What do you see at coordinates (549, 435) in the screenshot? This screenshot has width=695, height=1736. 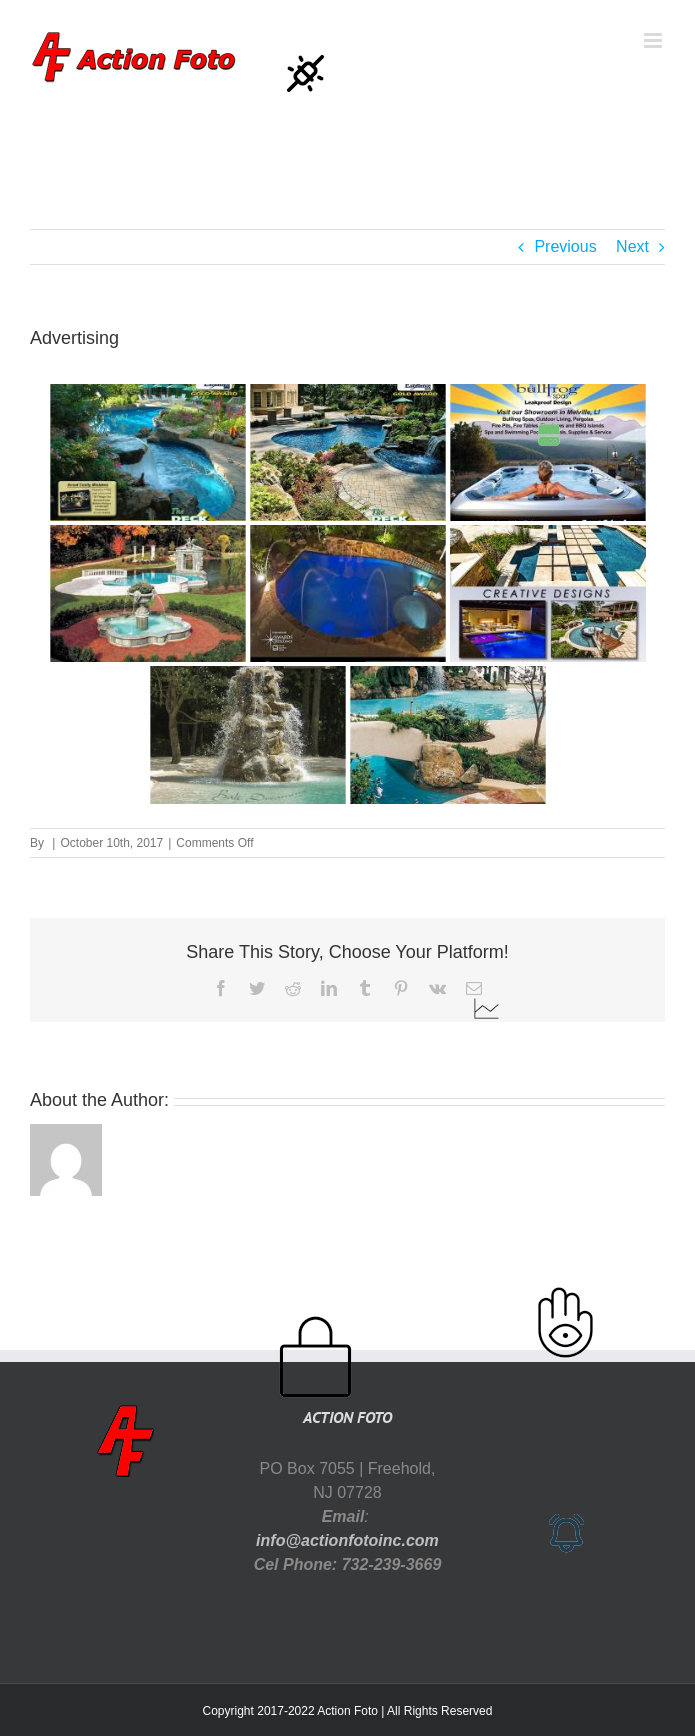 I see `access storage or hard drive settings` at bounding box center [549, 435].